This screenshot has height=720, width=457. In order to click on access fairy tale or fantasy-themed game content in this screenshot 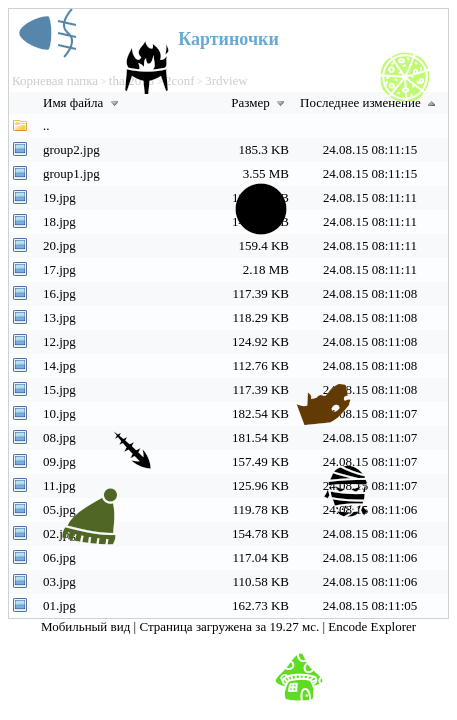, I will do `click(299, 677)`.